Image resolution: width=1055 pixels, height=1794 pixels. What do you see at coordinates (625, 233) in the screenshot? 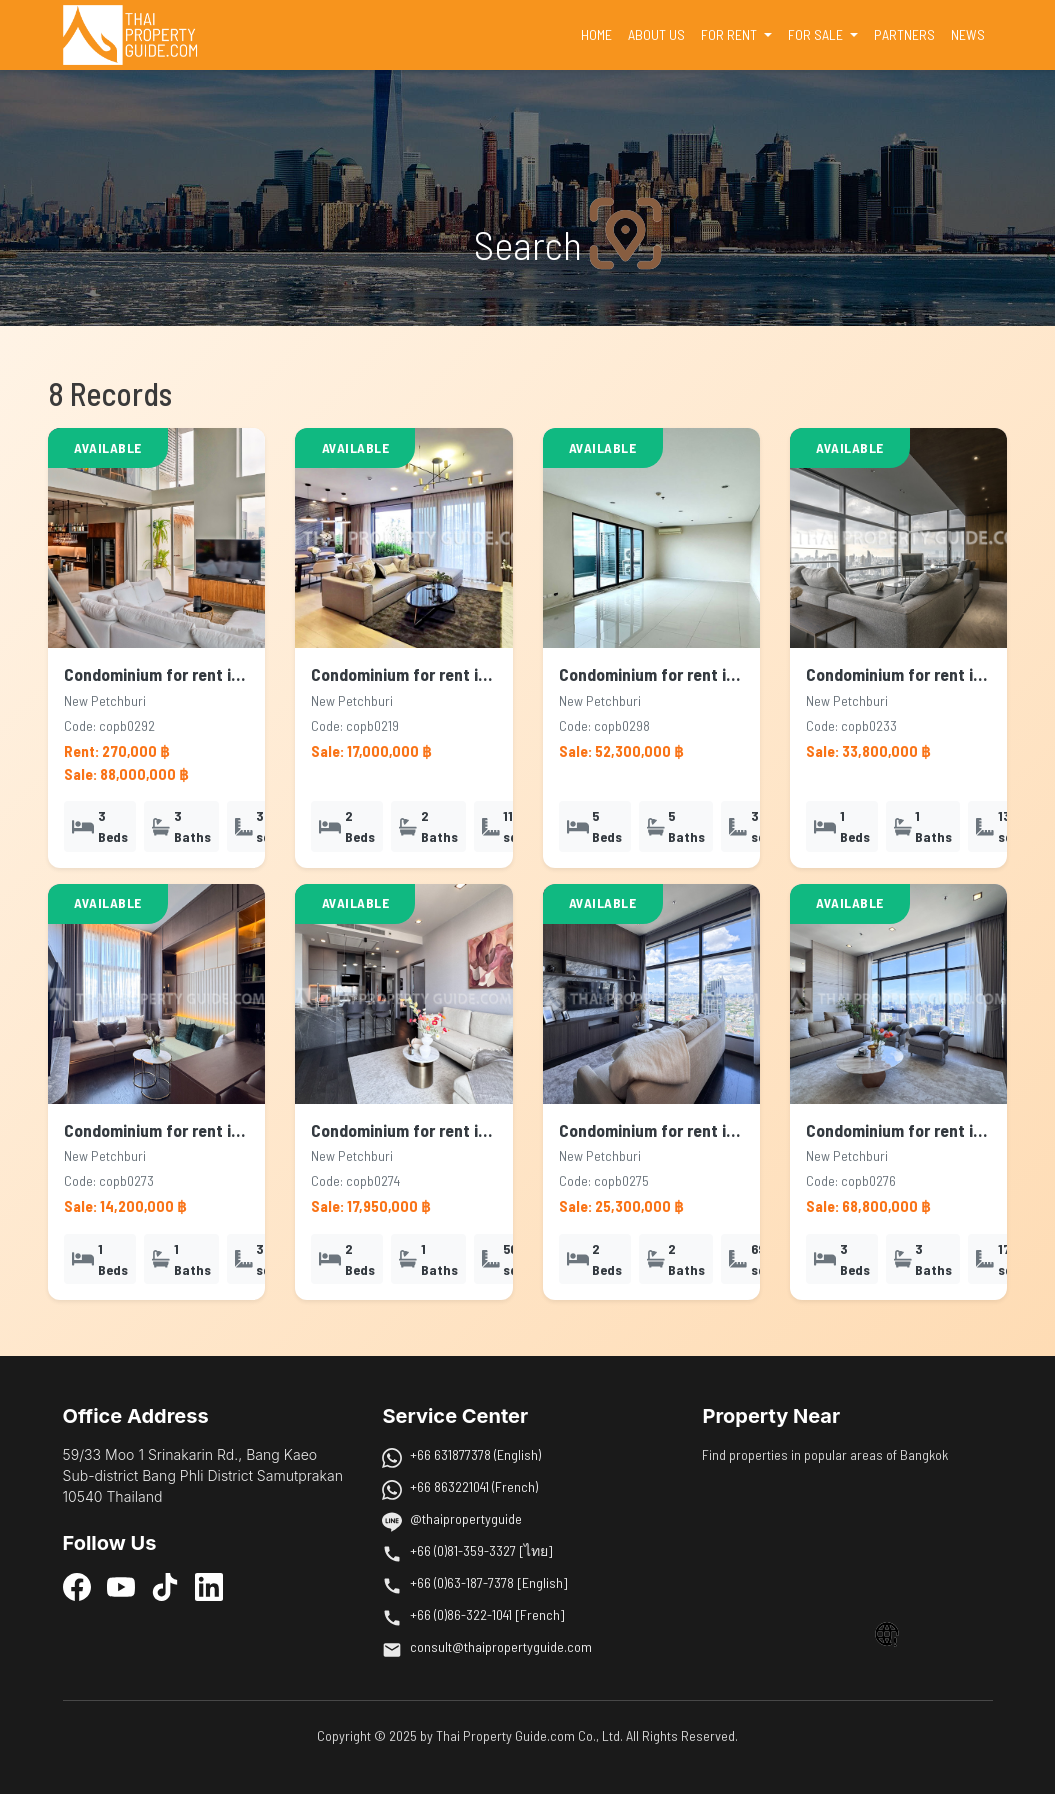
I see `activate live view mode for real-time location tracking` at bounding box center [625, 233].